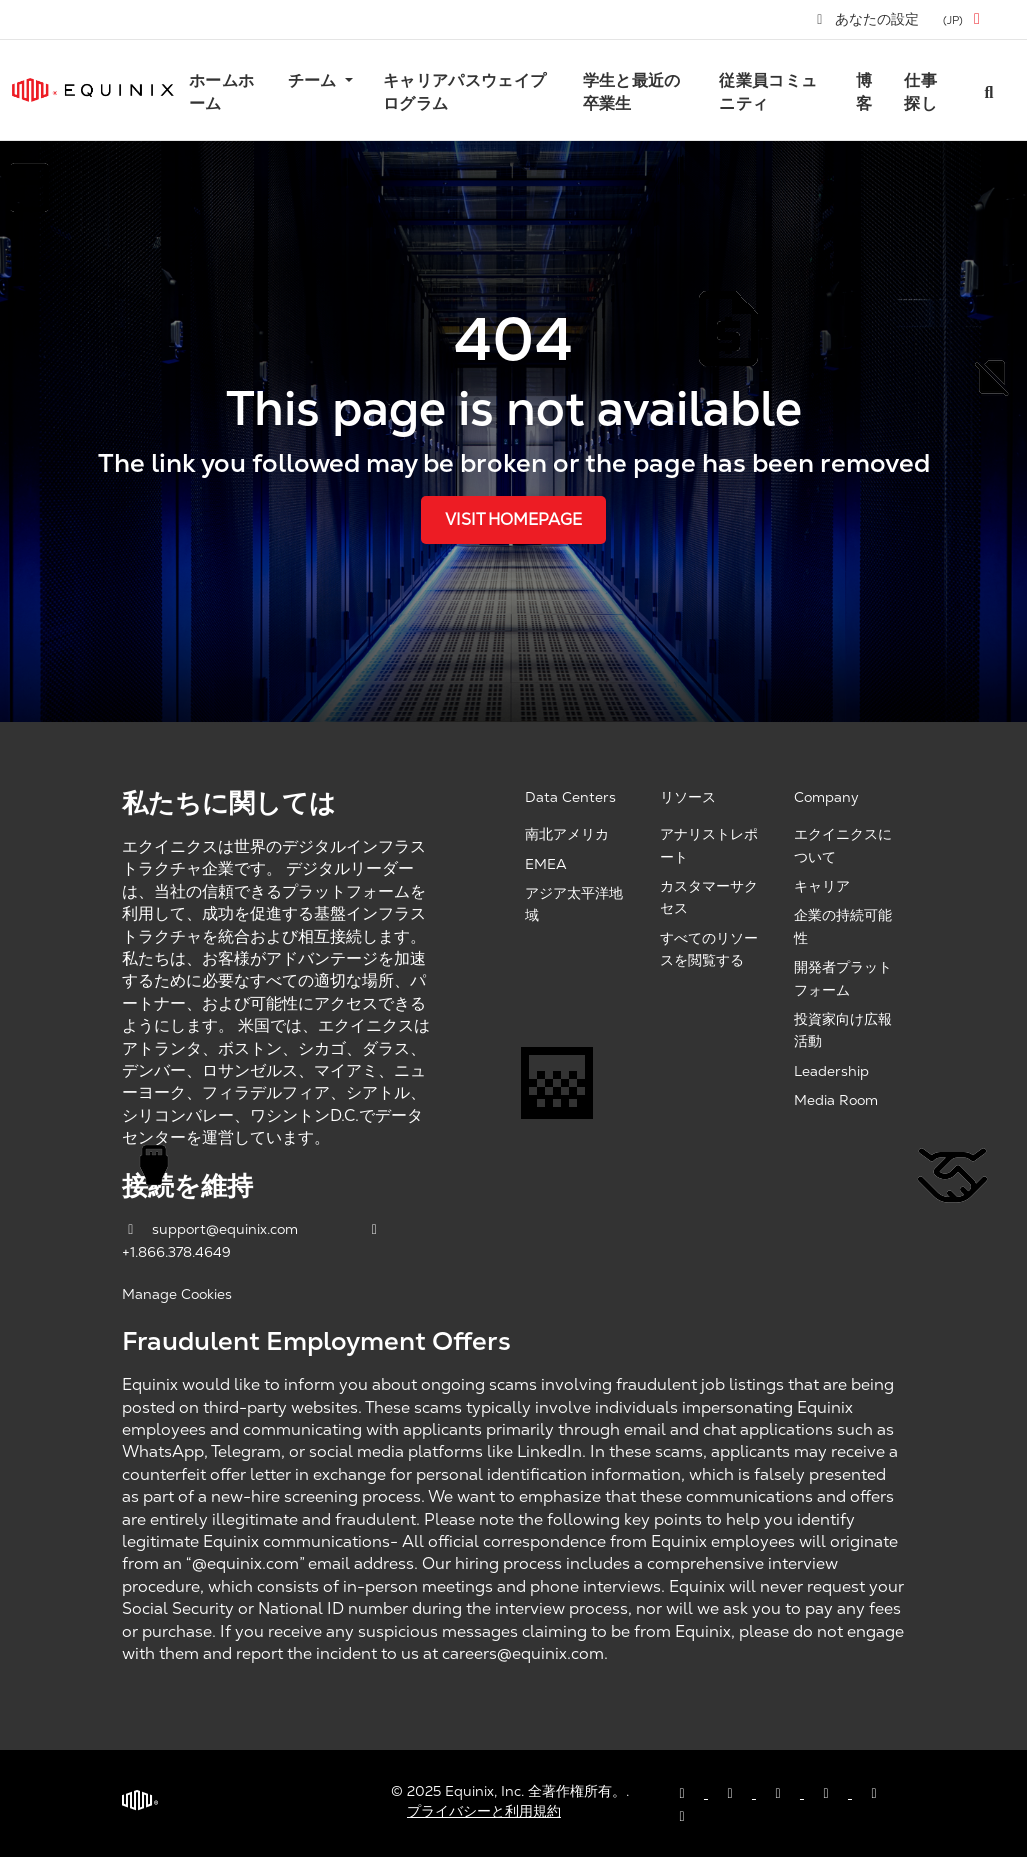 The width and height of the screenshot is (1027, 1857). What do you see at coordinates (557, 1083) in the screenshot?
I see `apply a gradient effect to an image` at bounding box center [557, 1083].